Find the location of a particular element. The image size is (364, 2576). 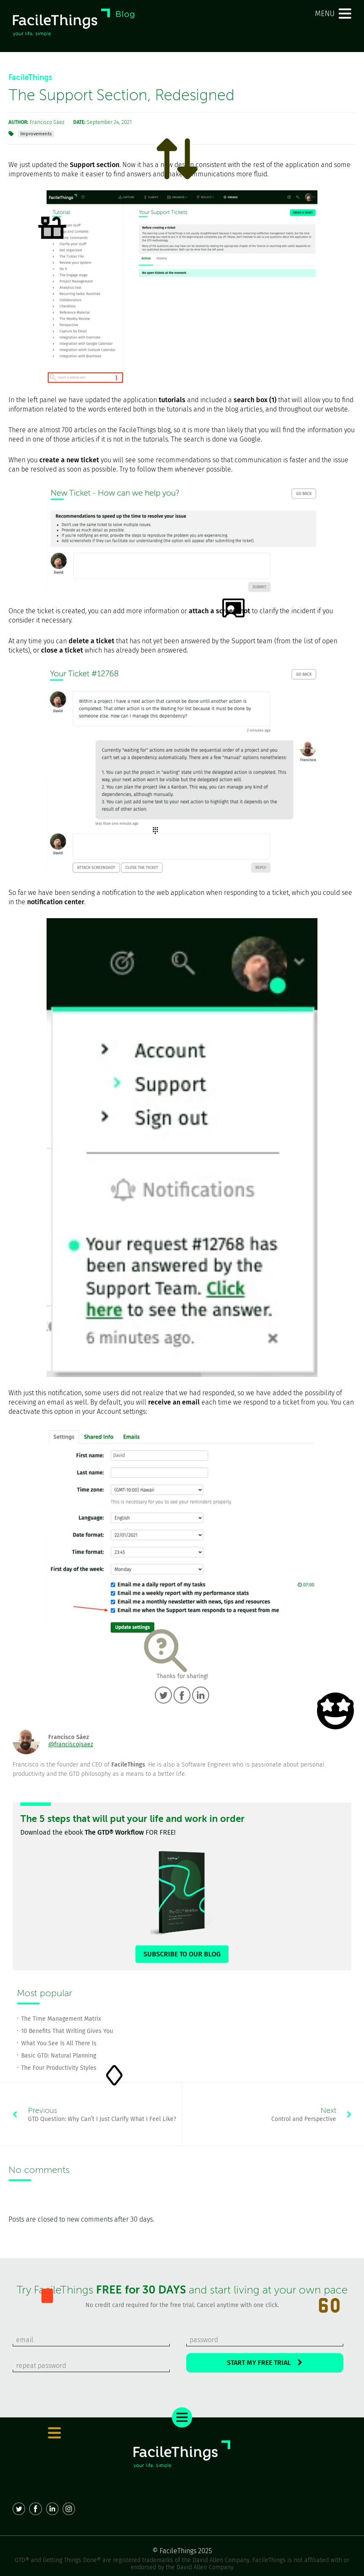

access premium or pro features is located at coordinates (114, 2075).